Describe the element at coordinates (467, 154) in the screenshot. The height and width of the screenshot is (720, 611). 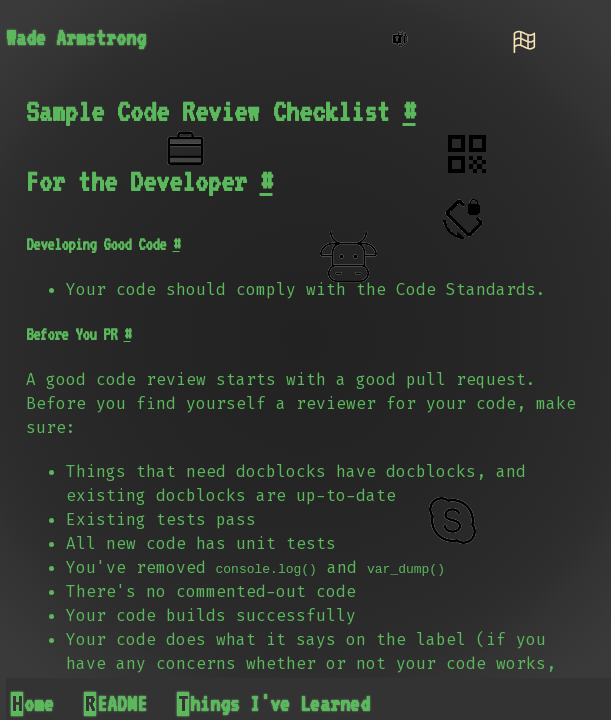
I see `scan or generate a QR code` at that location.